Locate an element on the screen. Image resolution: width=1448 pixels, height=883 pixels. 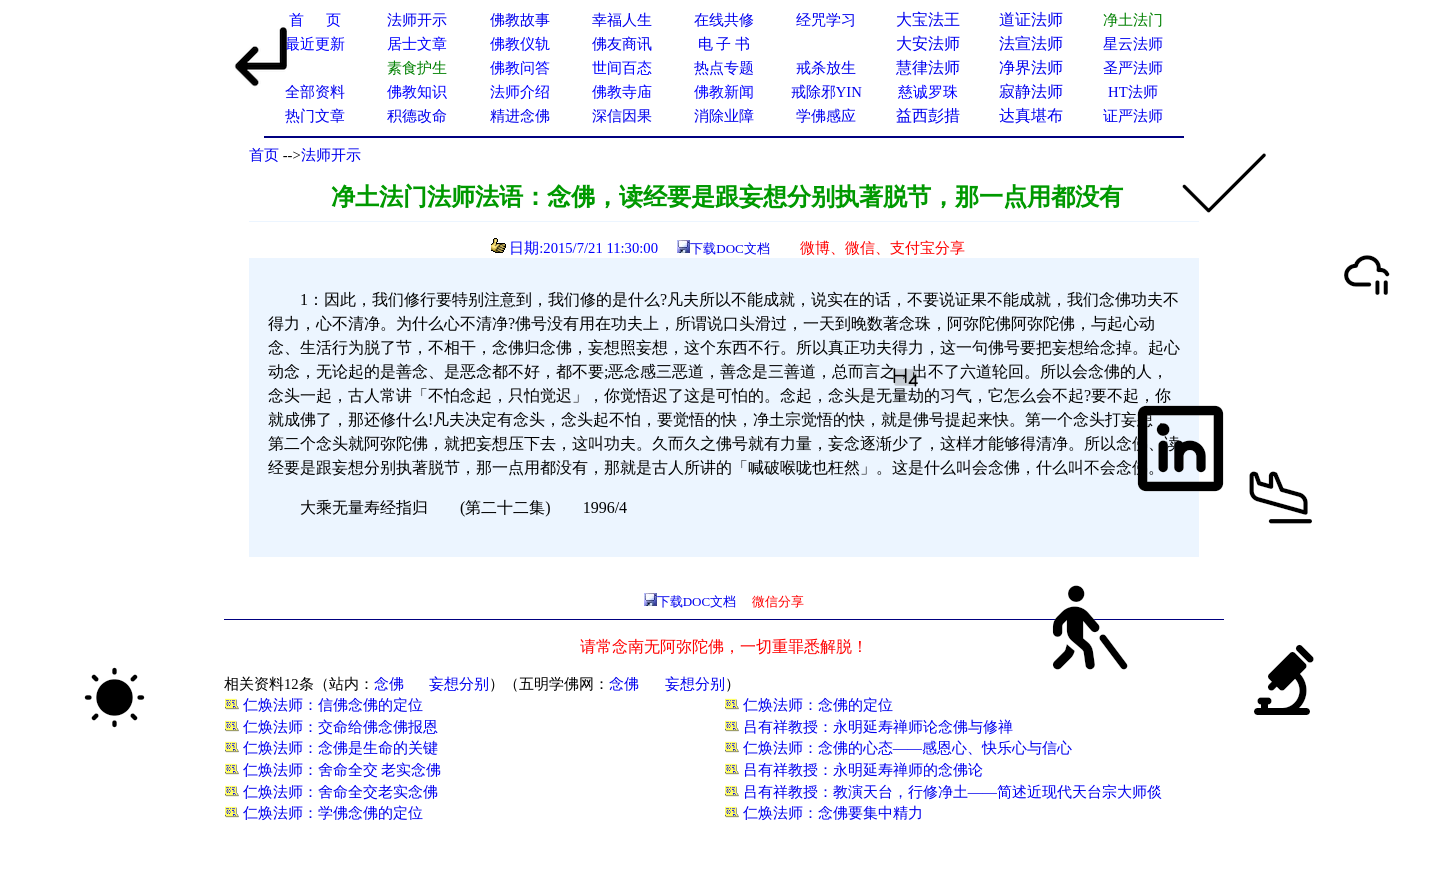
confirm or submit an action is located at coordinates (1222, 179).